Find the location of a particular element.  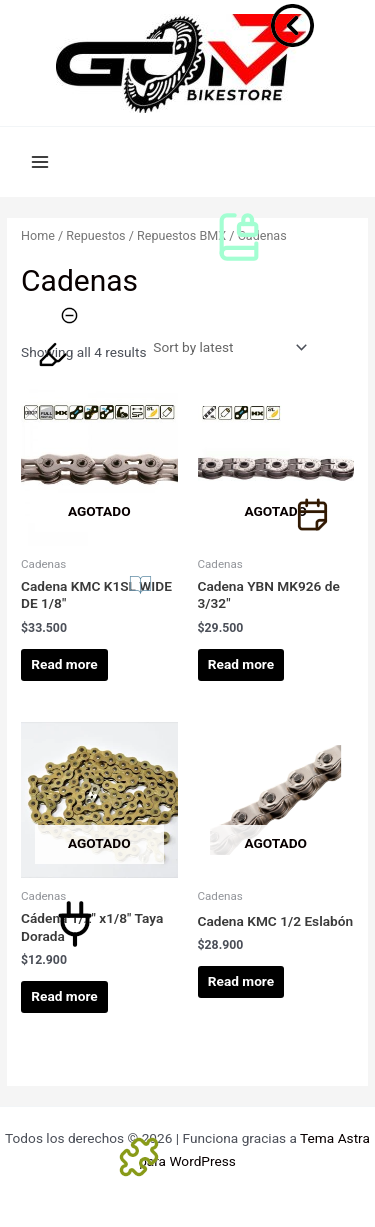

enable do not disturb mode is located at coordinates (69, 315).